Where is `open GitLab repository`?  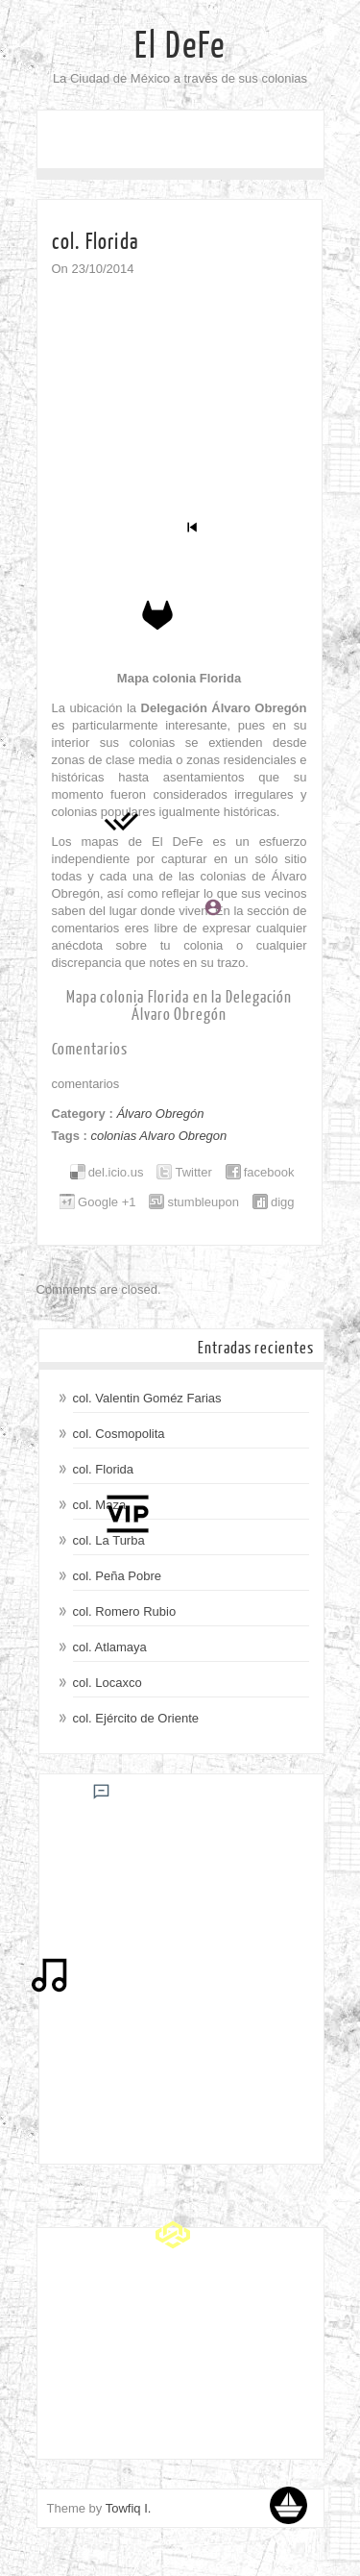
open GitLab repository is located at coordinates (157, 615).